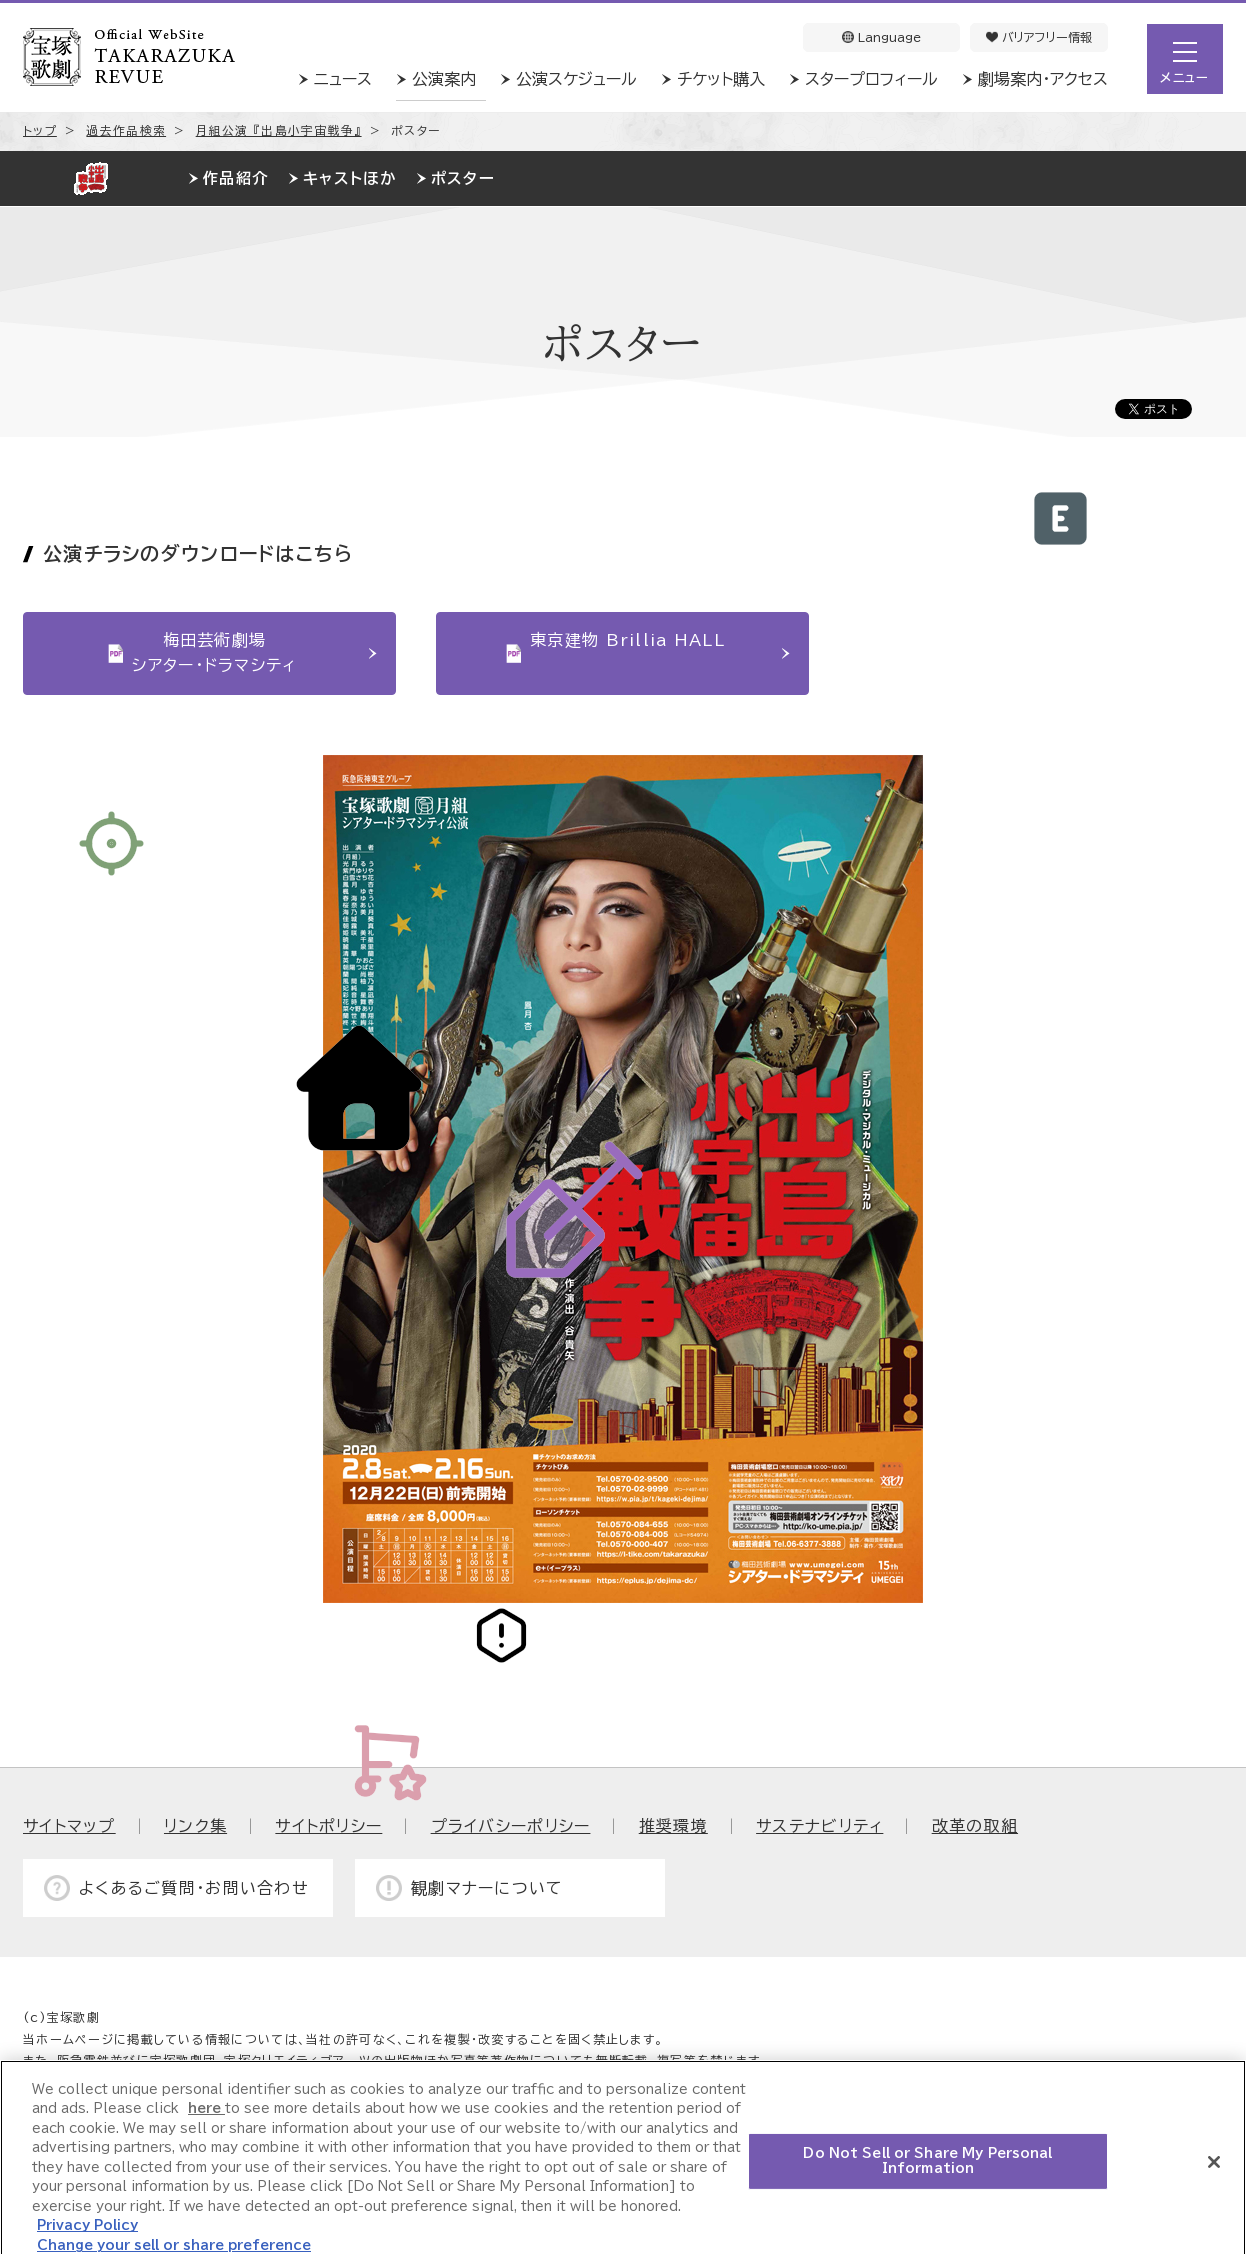 The image size is (1246, 2254). Describe the element at coordinates (111, 843) in the screenshot. I see `center or focus on current location` at that location.